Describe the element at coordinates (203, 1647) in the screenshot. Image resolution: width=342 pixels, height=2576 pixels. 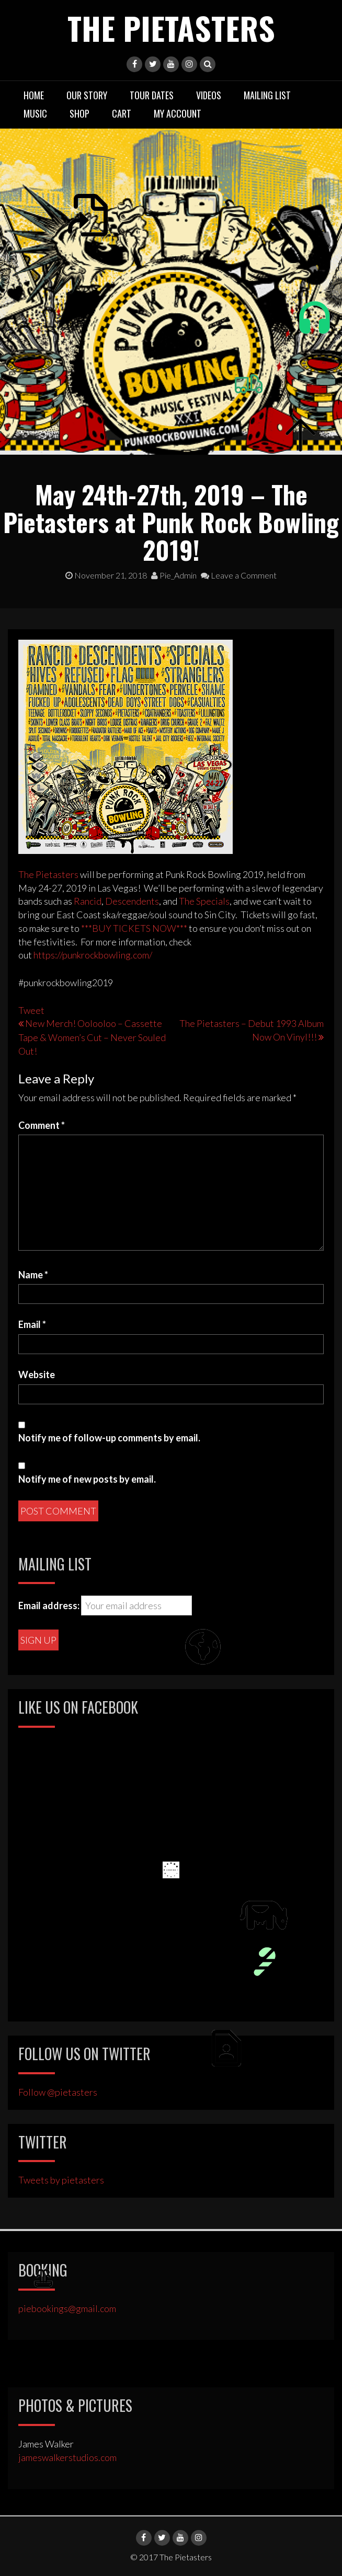
I see `switch to global or worldwide view` at that location.